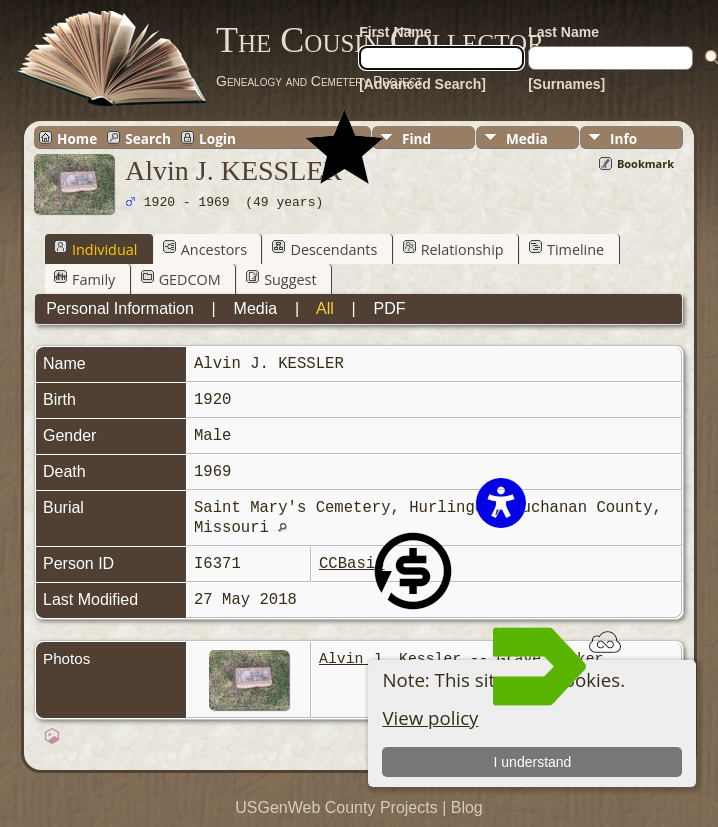 The height and width of the screenshot is (827, 718). I want to click on open the V2EX community forum, so click(539, 666).